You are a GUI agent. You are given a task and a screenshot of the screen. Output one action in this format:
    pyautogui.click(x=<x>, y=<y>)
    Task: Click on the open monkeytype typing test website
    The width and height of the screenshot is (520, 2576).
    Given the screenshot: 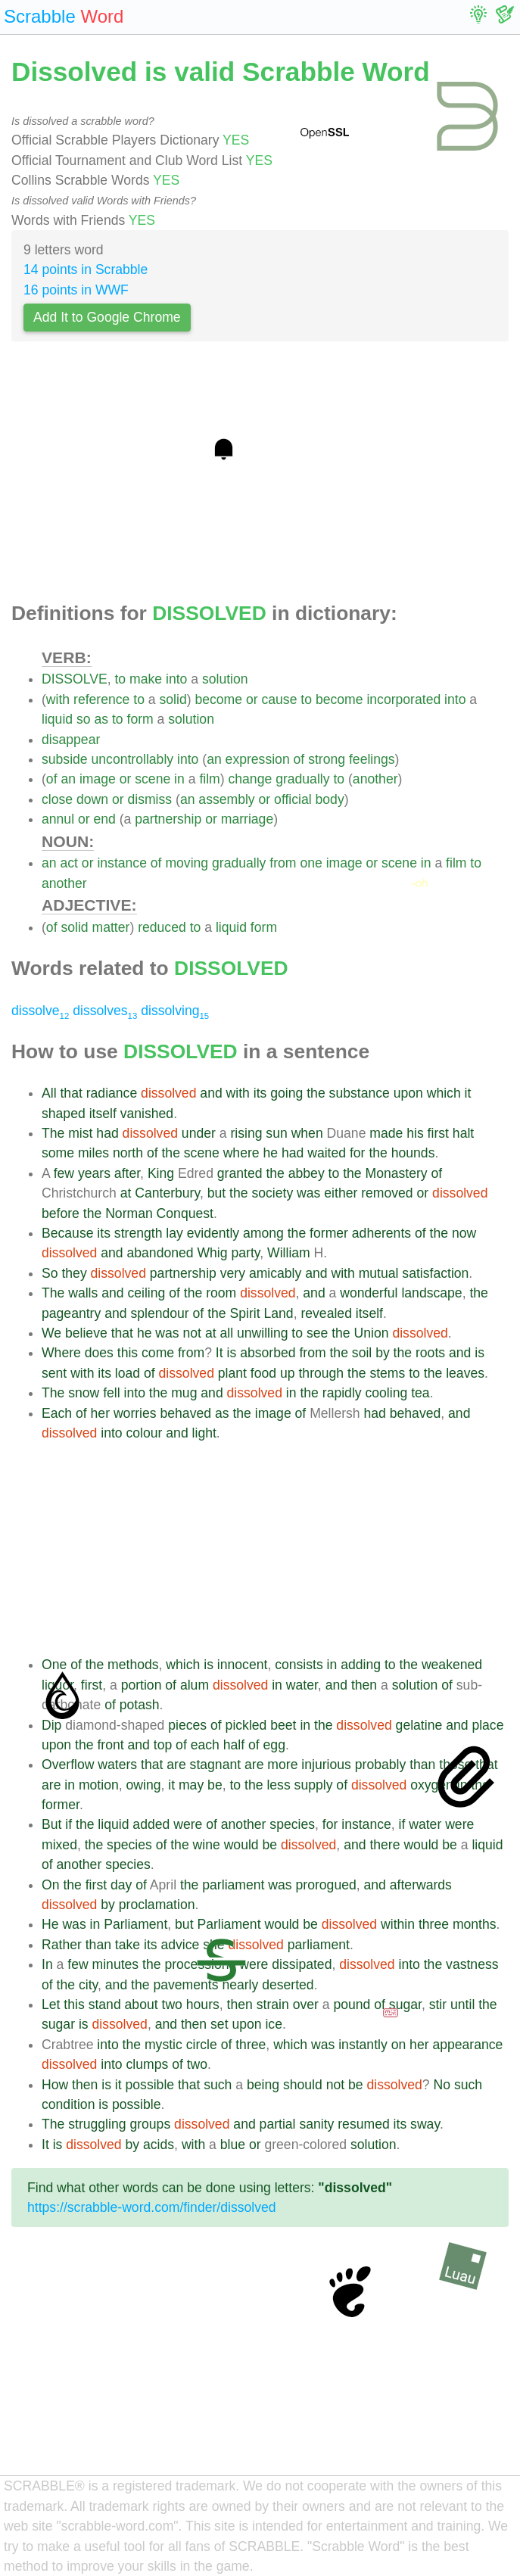 What is the action you would take?
    pyautogui.click(x=391, y=2013)
    